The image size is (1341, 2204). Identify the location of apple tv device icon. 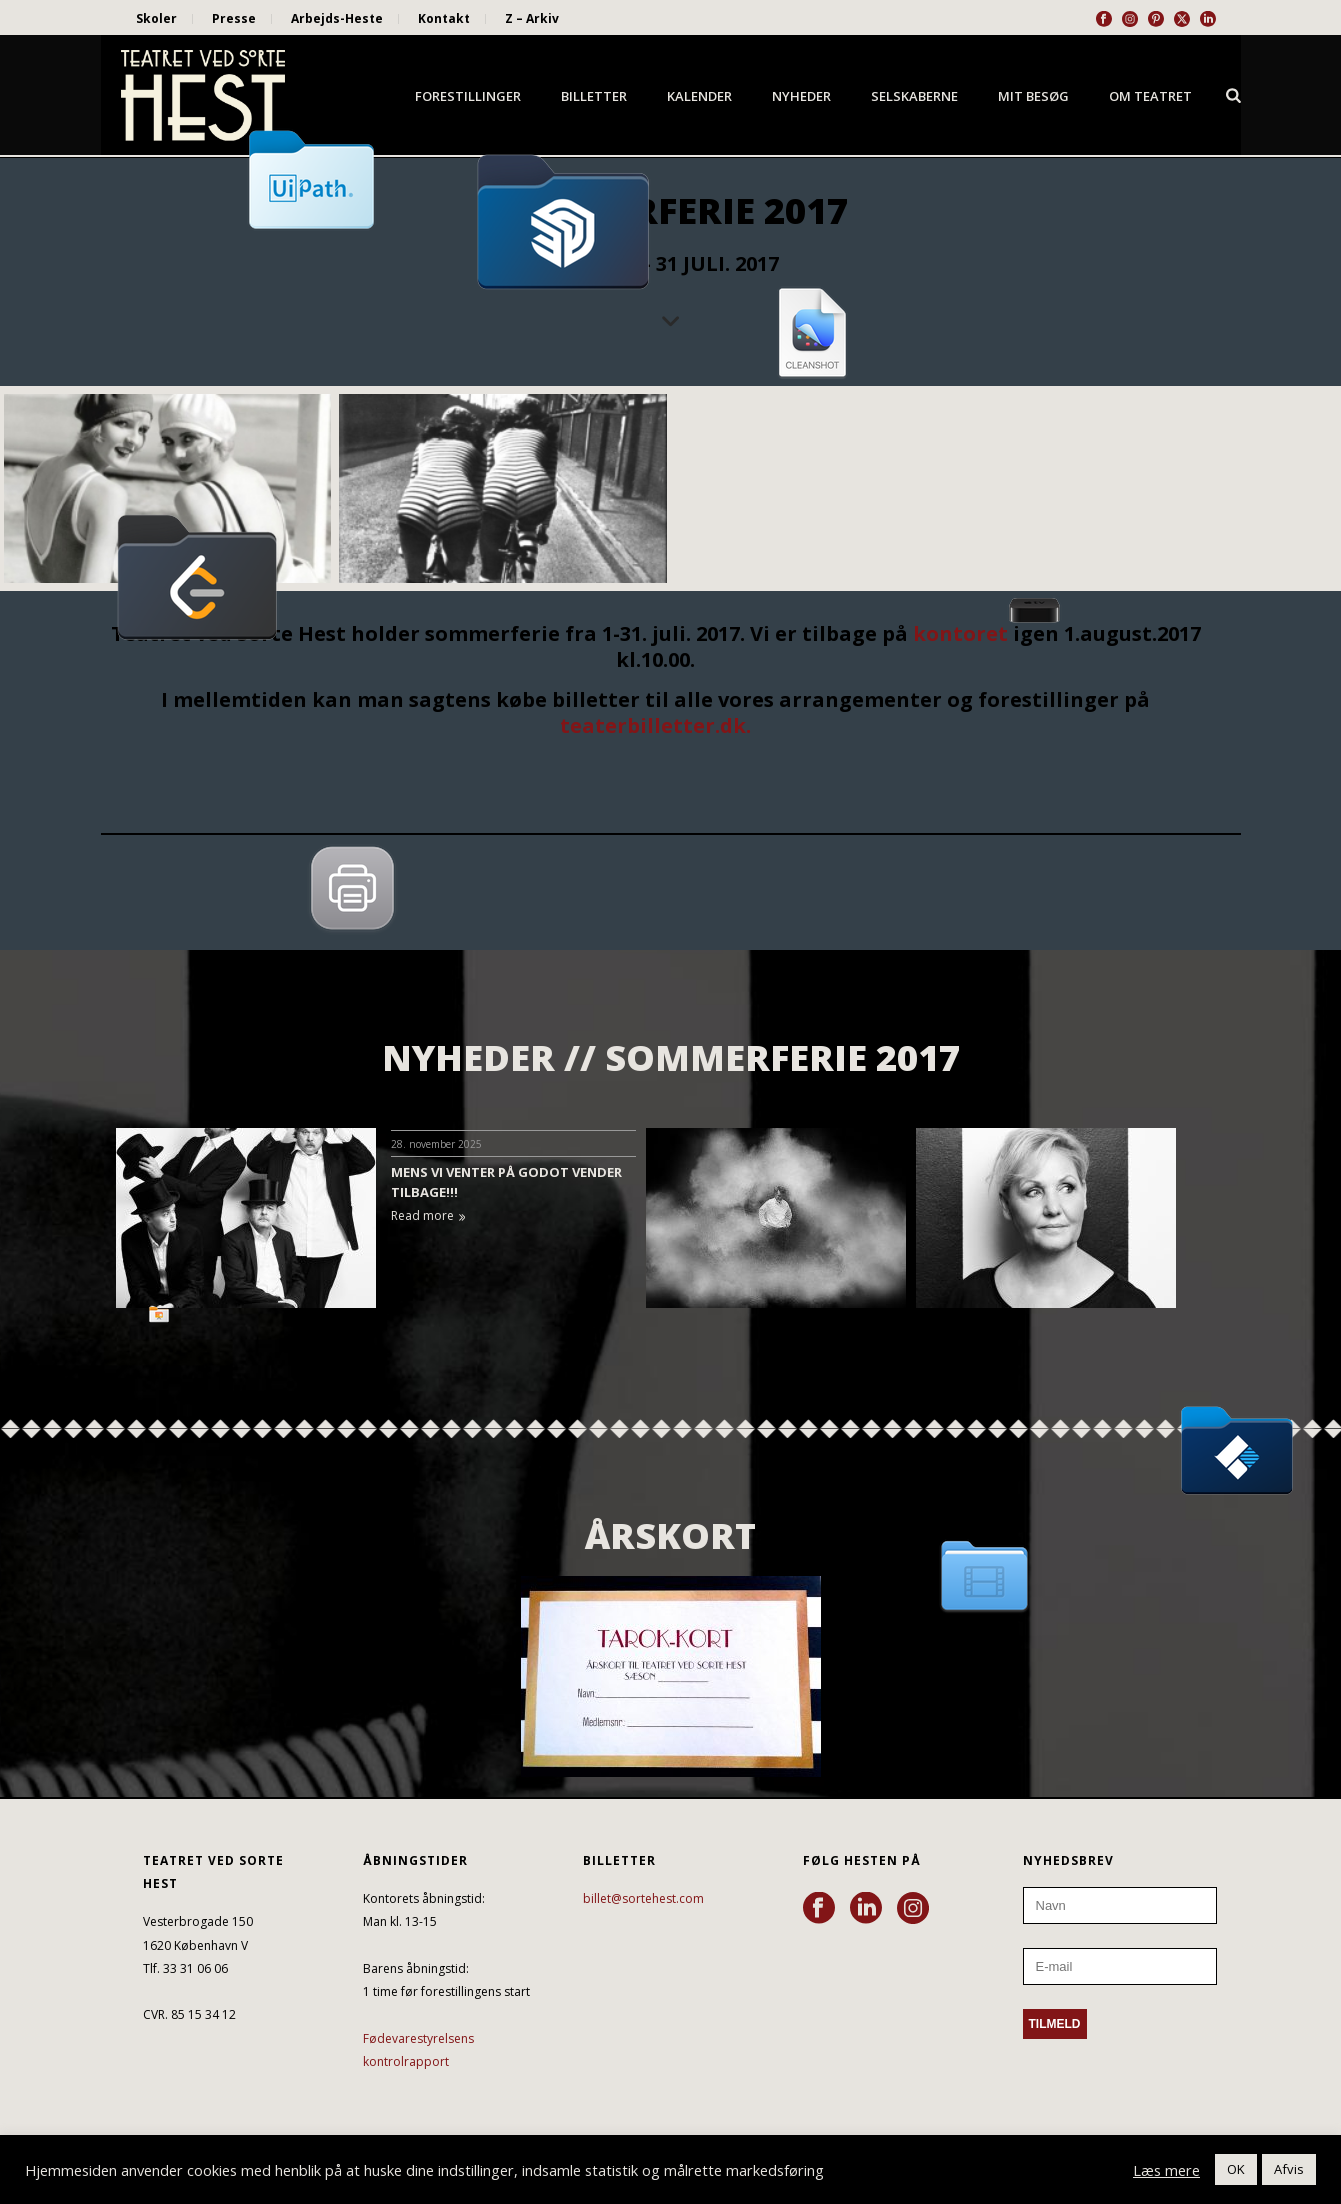
(1034, 602).